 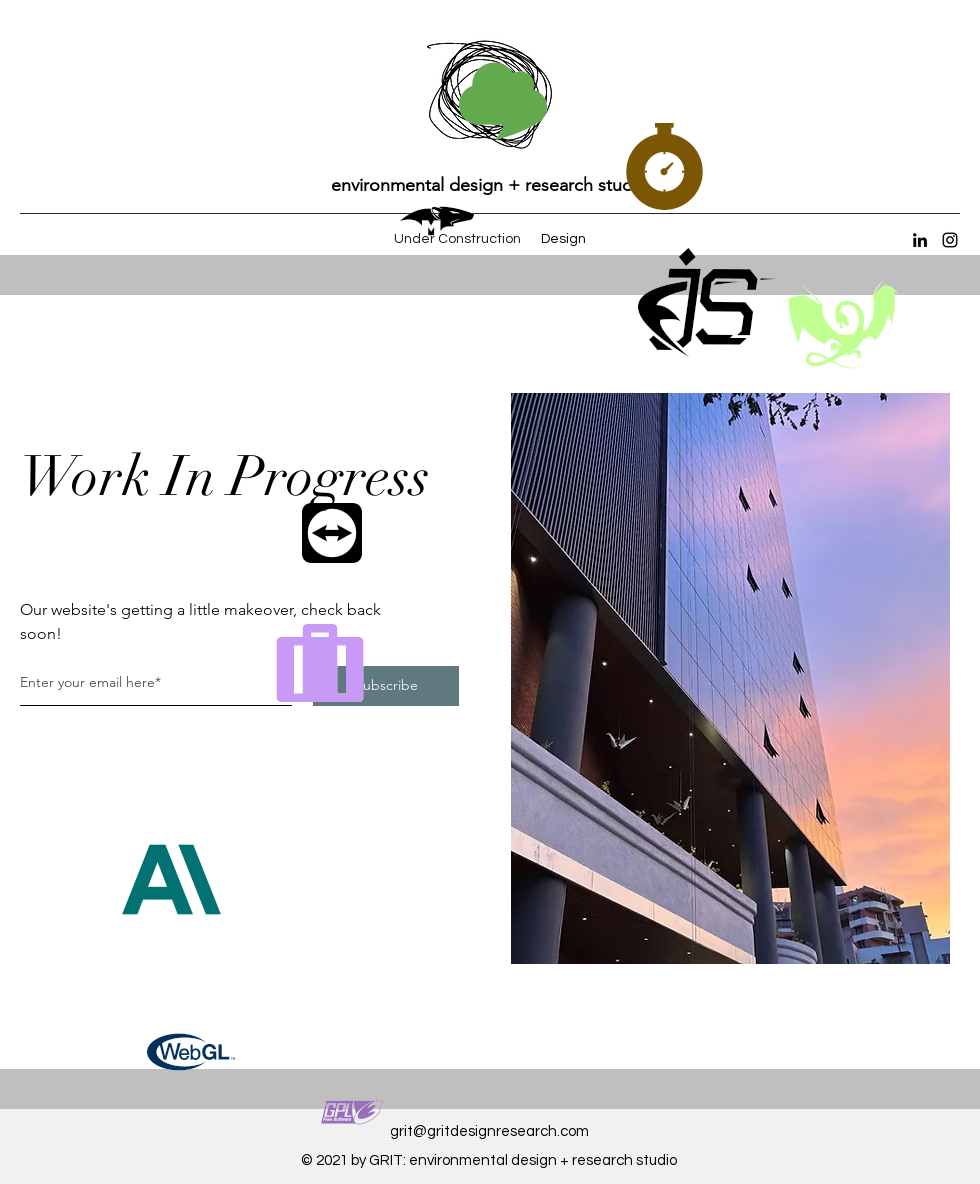 What do you see at coordinates (191, 1052) in the screenshot?
I see `WebGL technology logo` at bounding box center [191, 1052].